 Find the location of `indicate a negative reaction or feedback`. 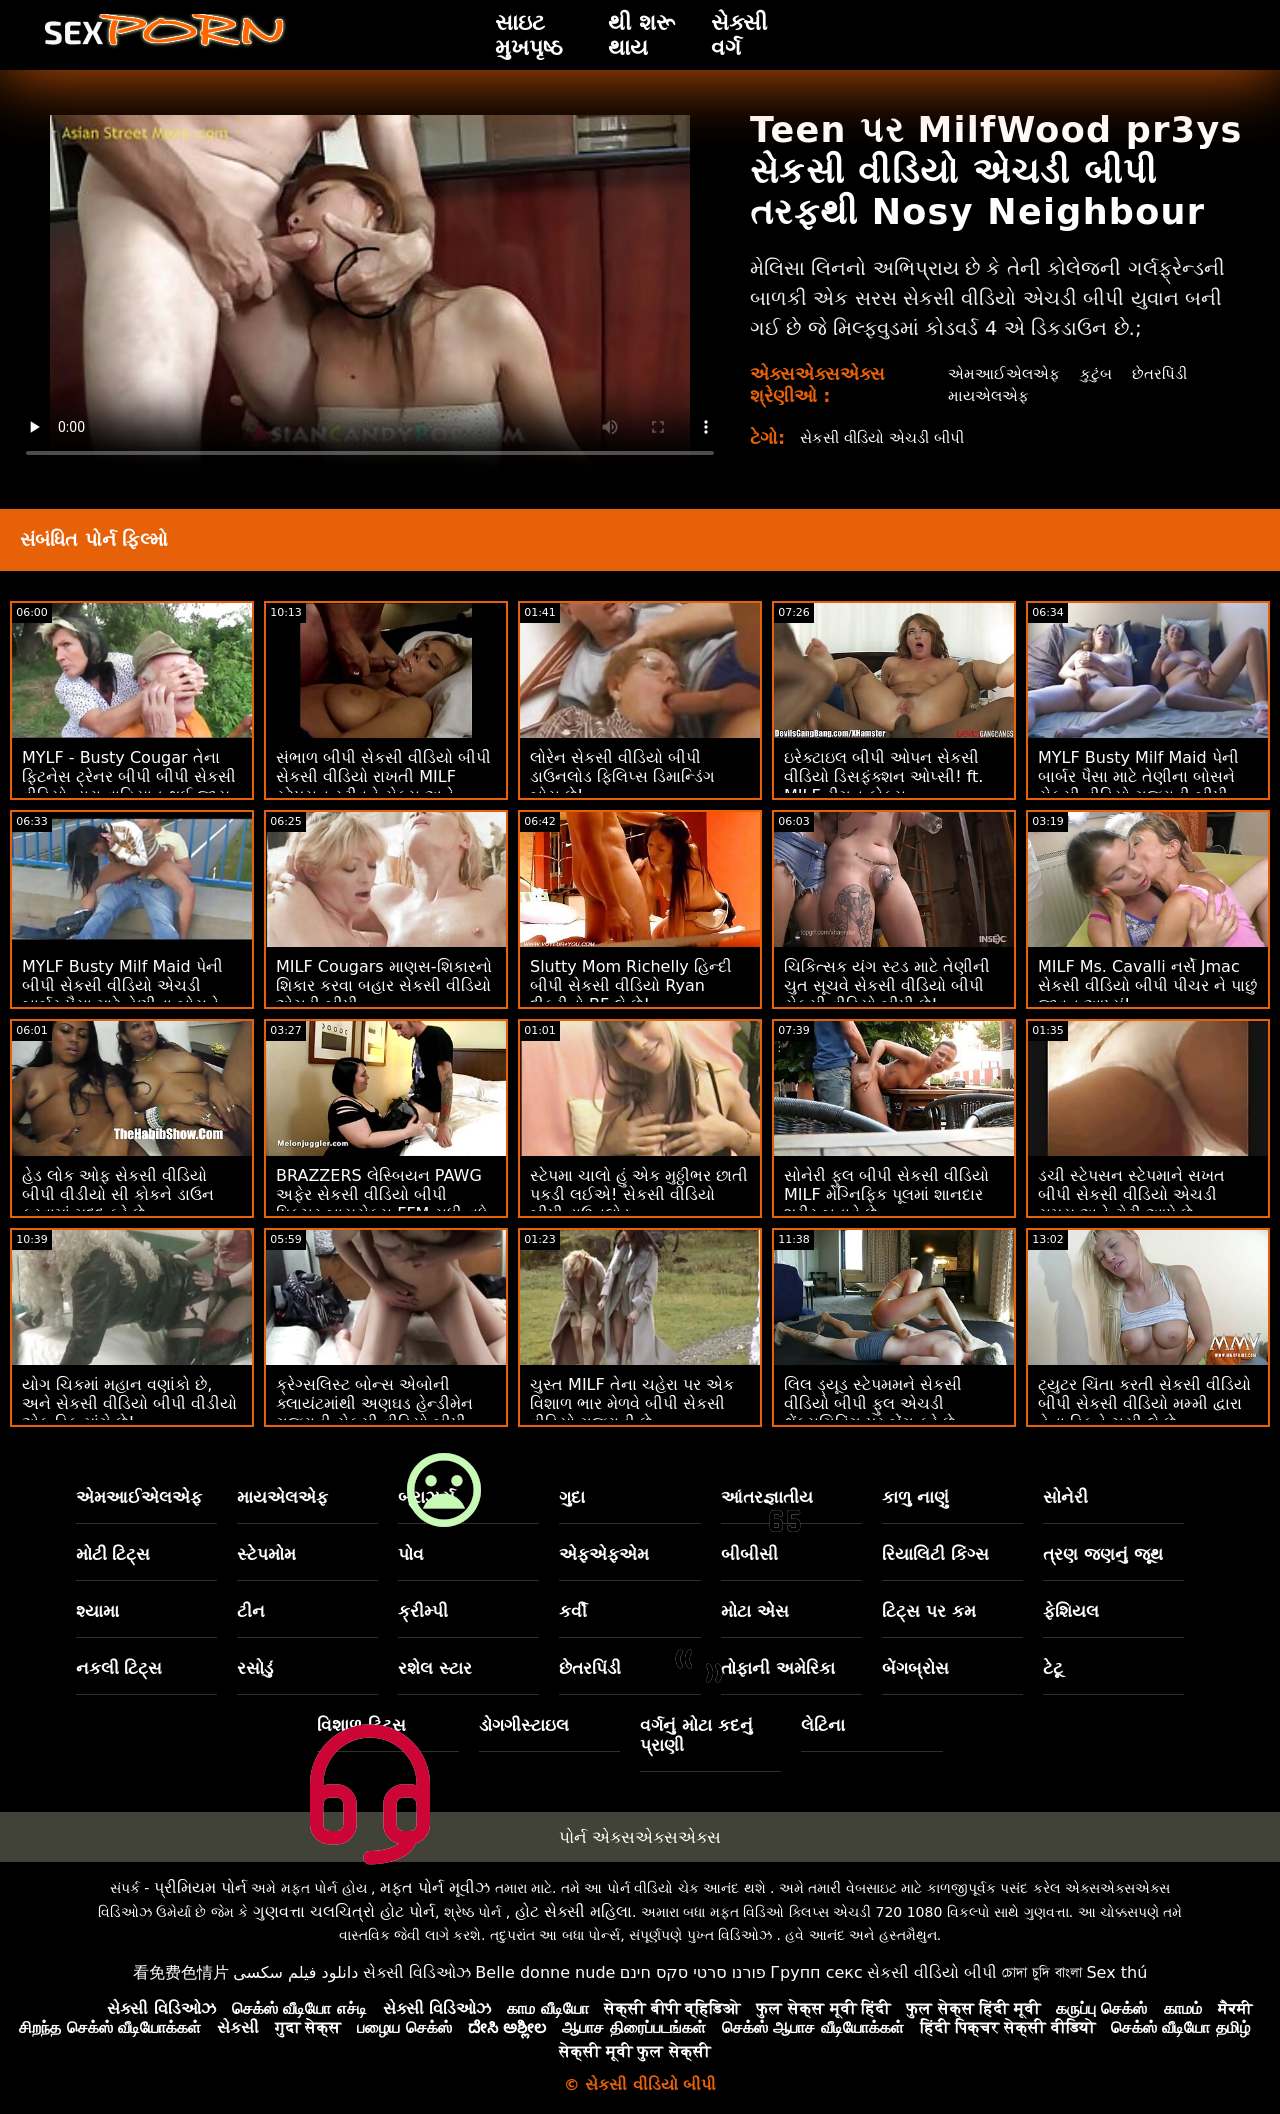

indicate a negative reaction or feedback is located at coordinates (444, 1490).